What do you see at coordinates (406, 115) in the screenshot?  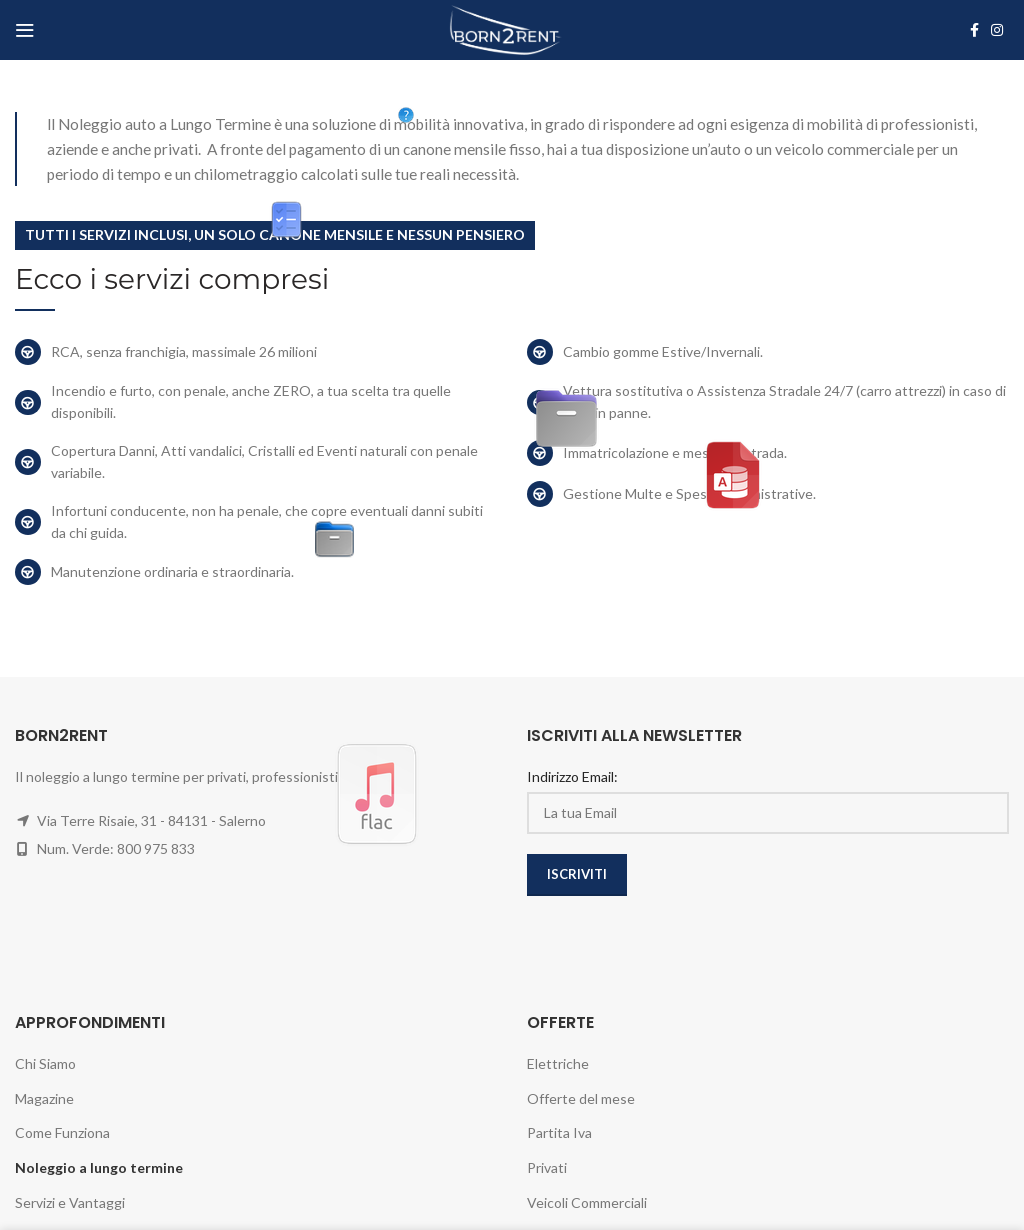 I see `open help or support documentation` at bounding box center [406, 115].